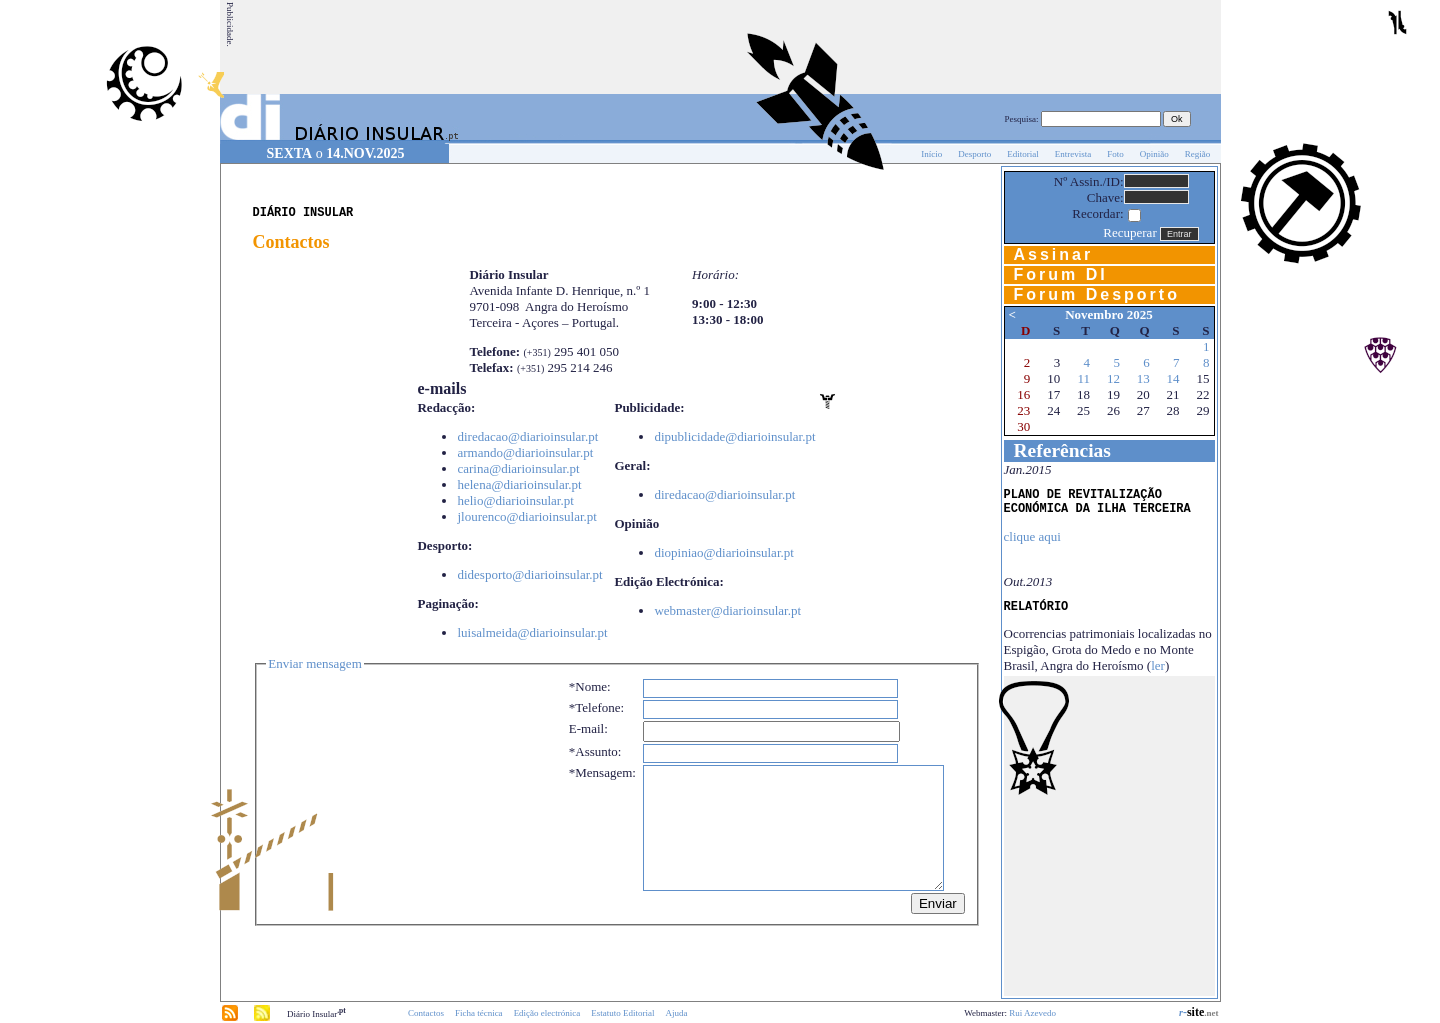 This screenshot has height=1023, width=1440. What do you see at coordinates (211, 85) in the screenshot?
I see `indicates a character's weakness or vulnerability` at bounding box center [211, 85].